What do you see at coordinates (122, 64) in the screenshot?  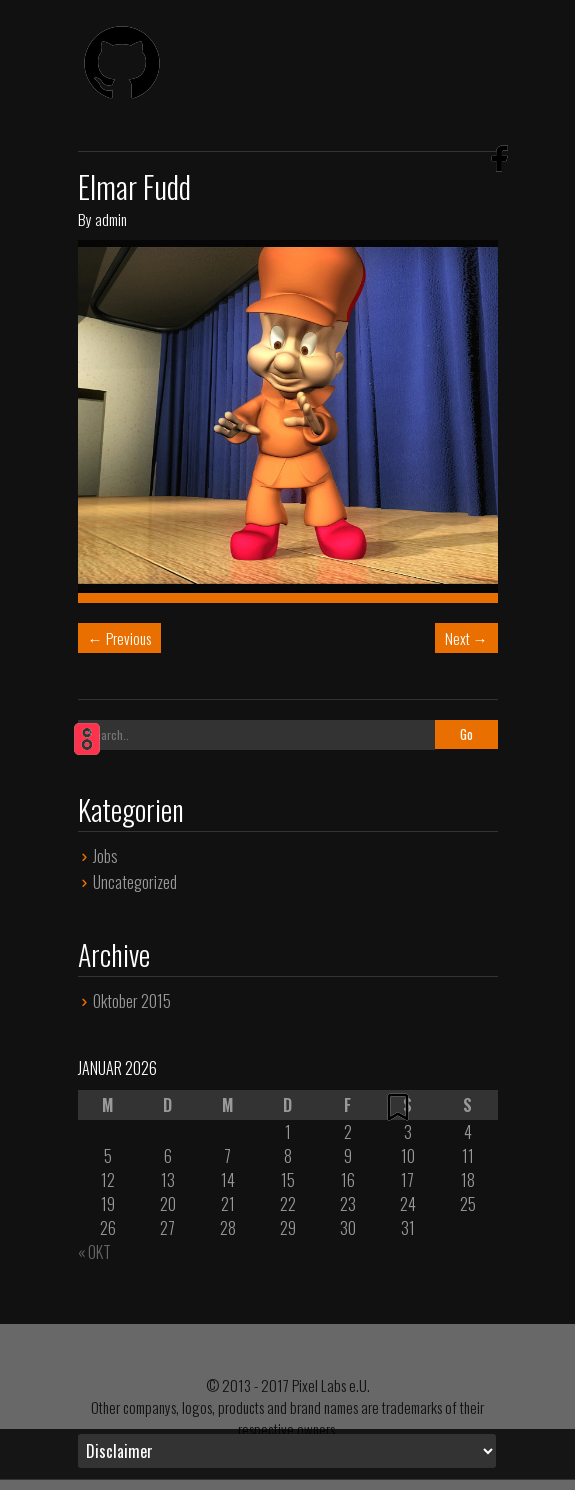 I see `visit github profile or repository` at bounding box center [122, 64].